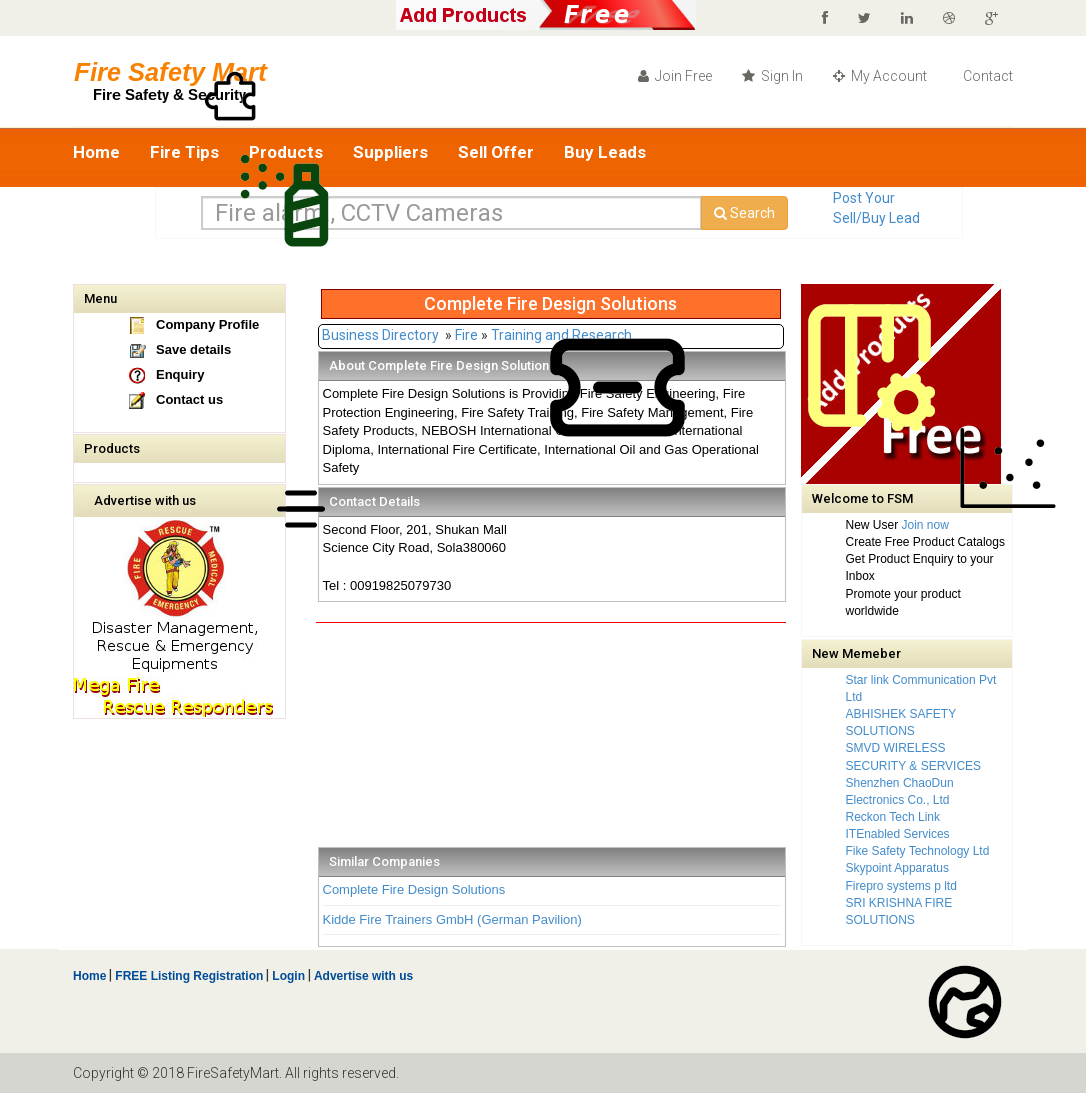 This screenshot has height=1093, width=1086. Describe the element at coordinates (284, 198) in the screenshot. I see `access spray or paint tools` at that location.